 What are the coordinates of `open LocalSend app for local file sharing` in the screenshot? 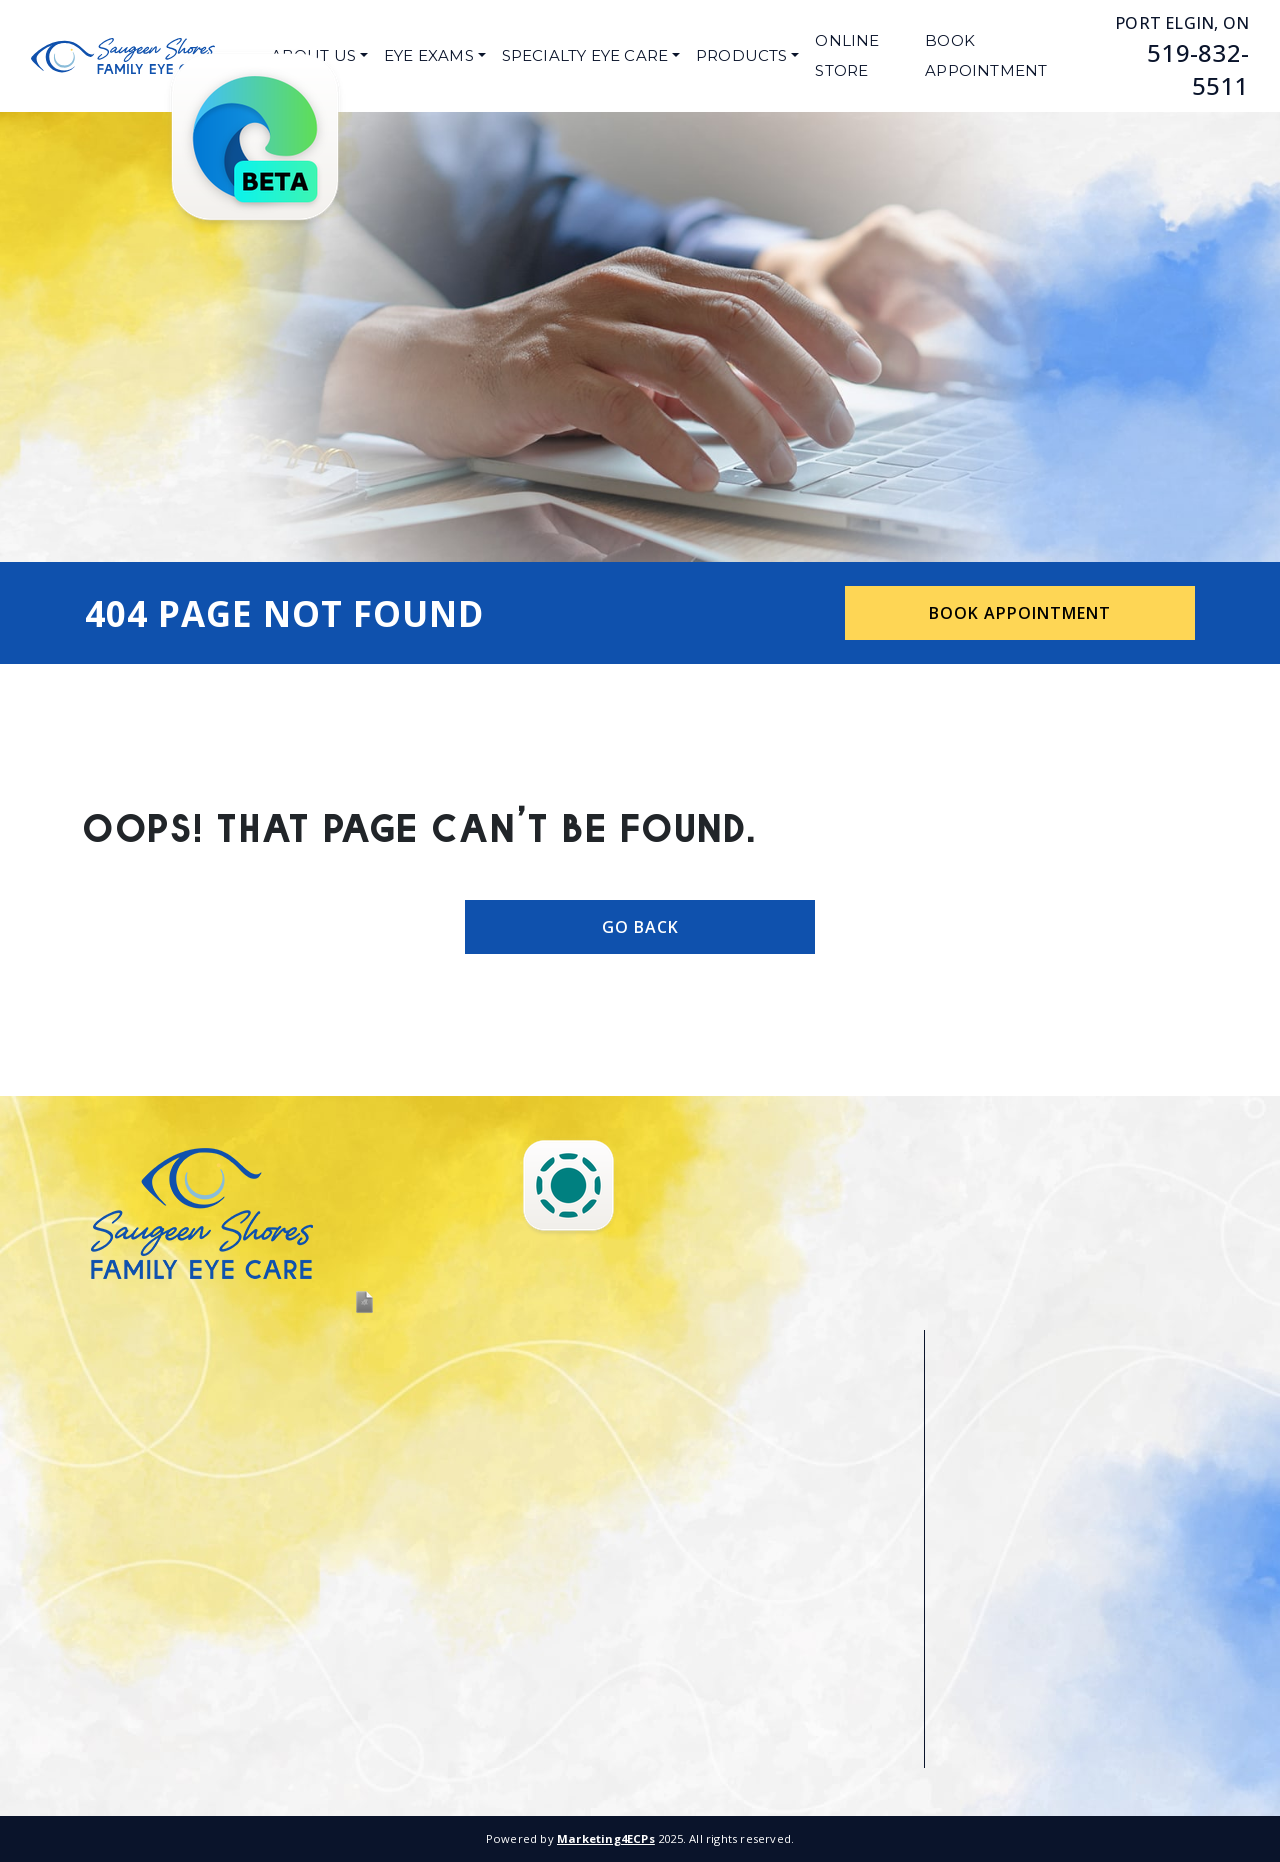 It's located at (568, 1185).